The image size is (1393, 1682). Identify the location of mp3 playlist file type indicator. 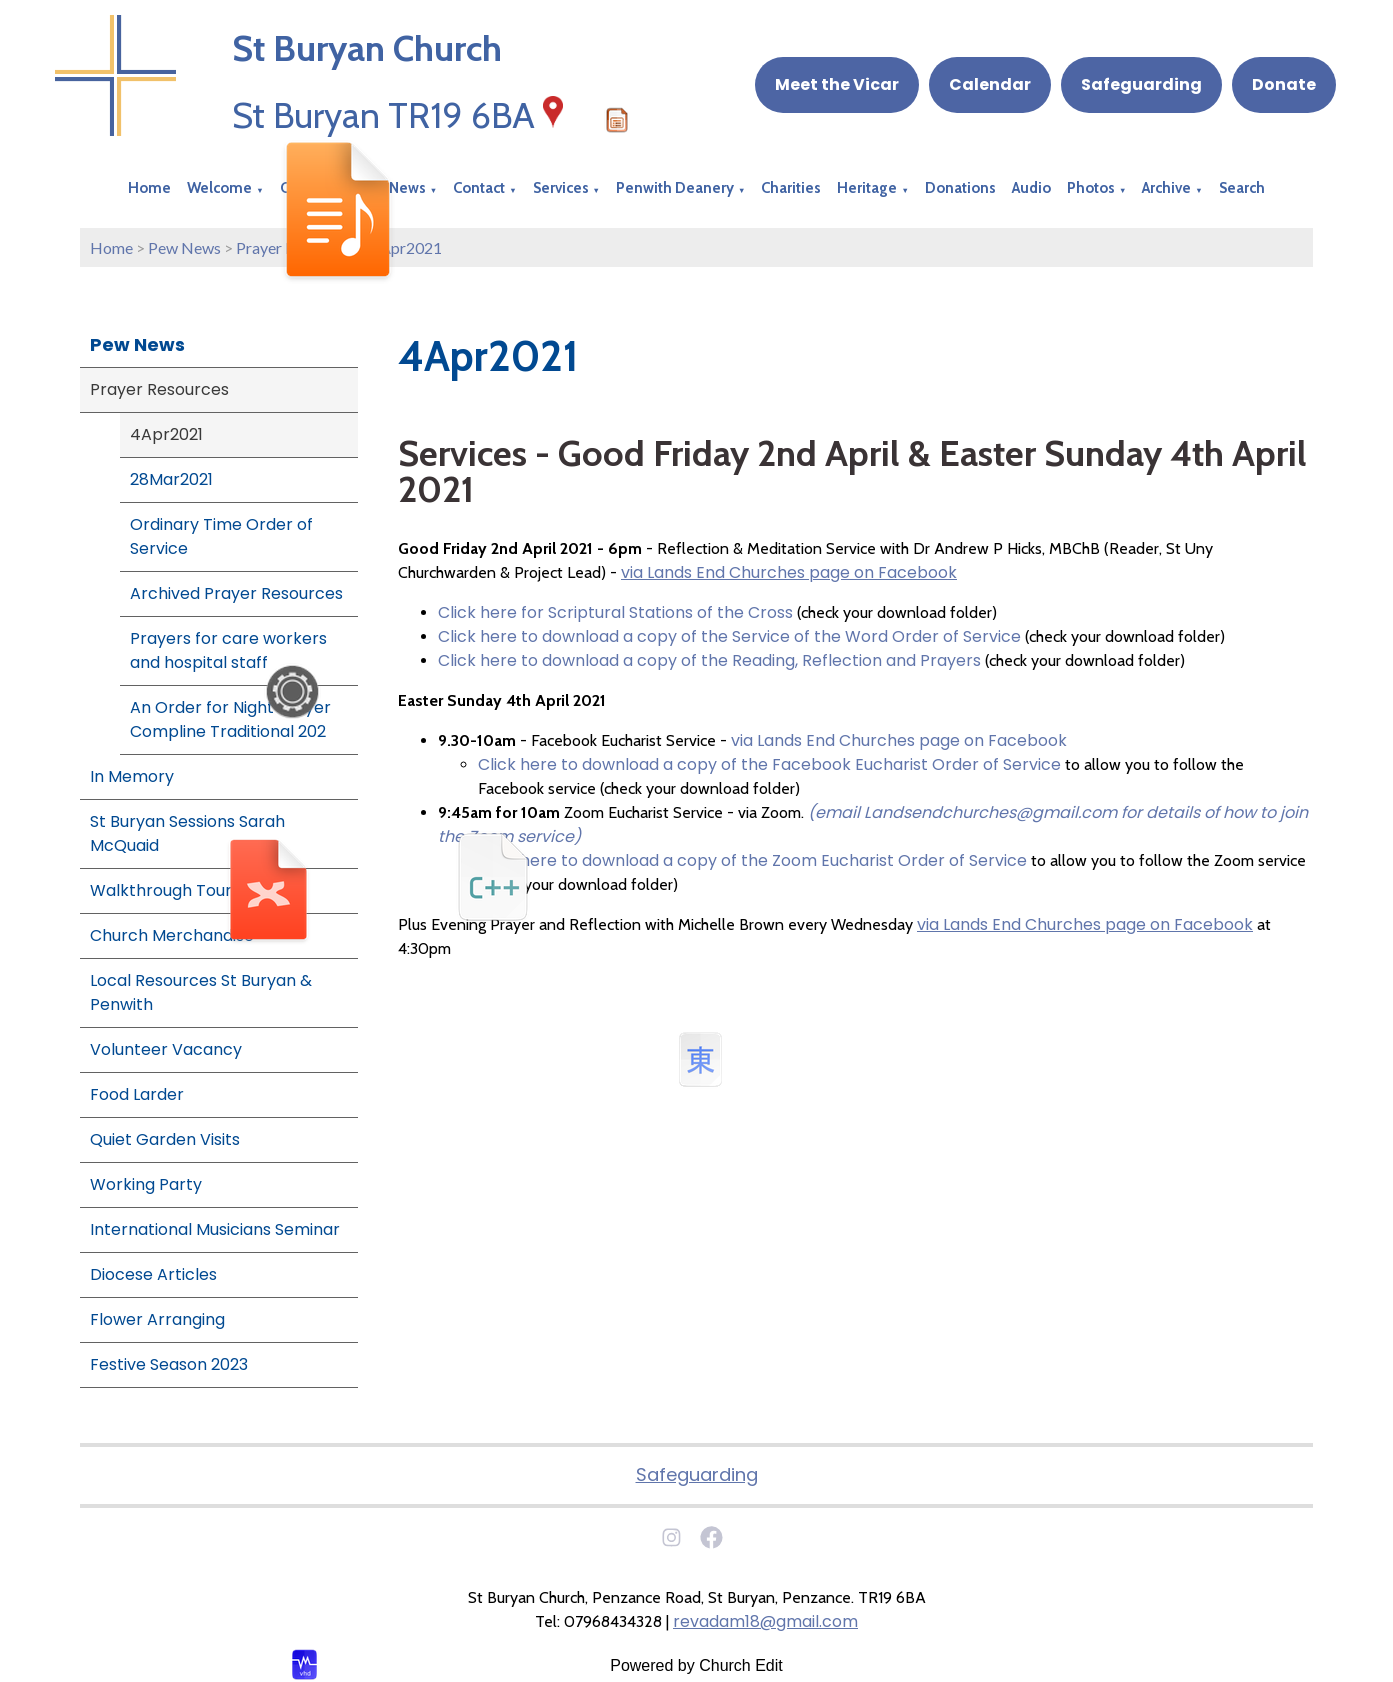
(338, 212).